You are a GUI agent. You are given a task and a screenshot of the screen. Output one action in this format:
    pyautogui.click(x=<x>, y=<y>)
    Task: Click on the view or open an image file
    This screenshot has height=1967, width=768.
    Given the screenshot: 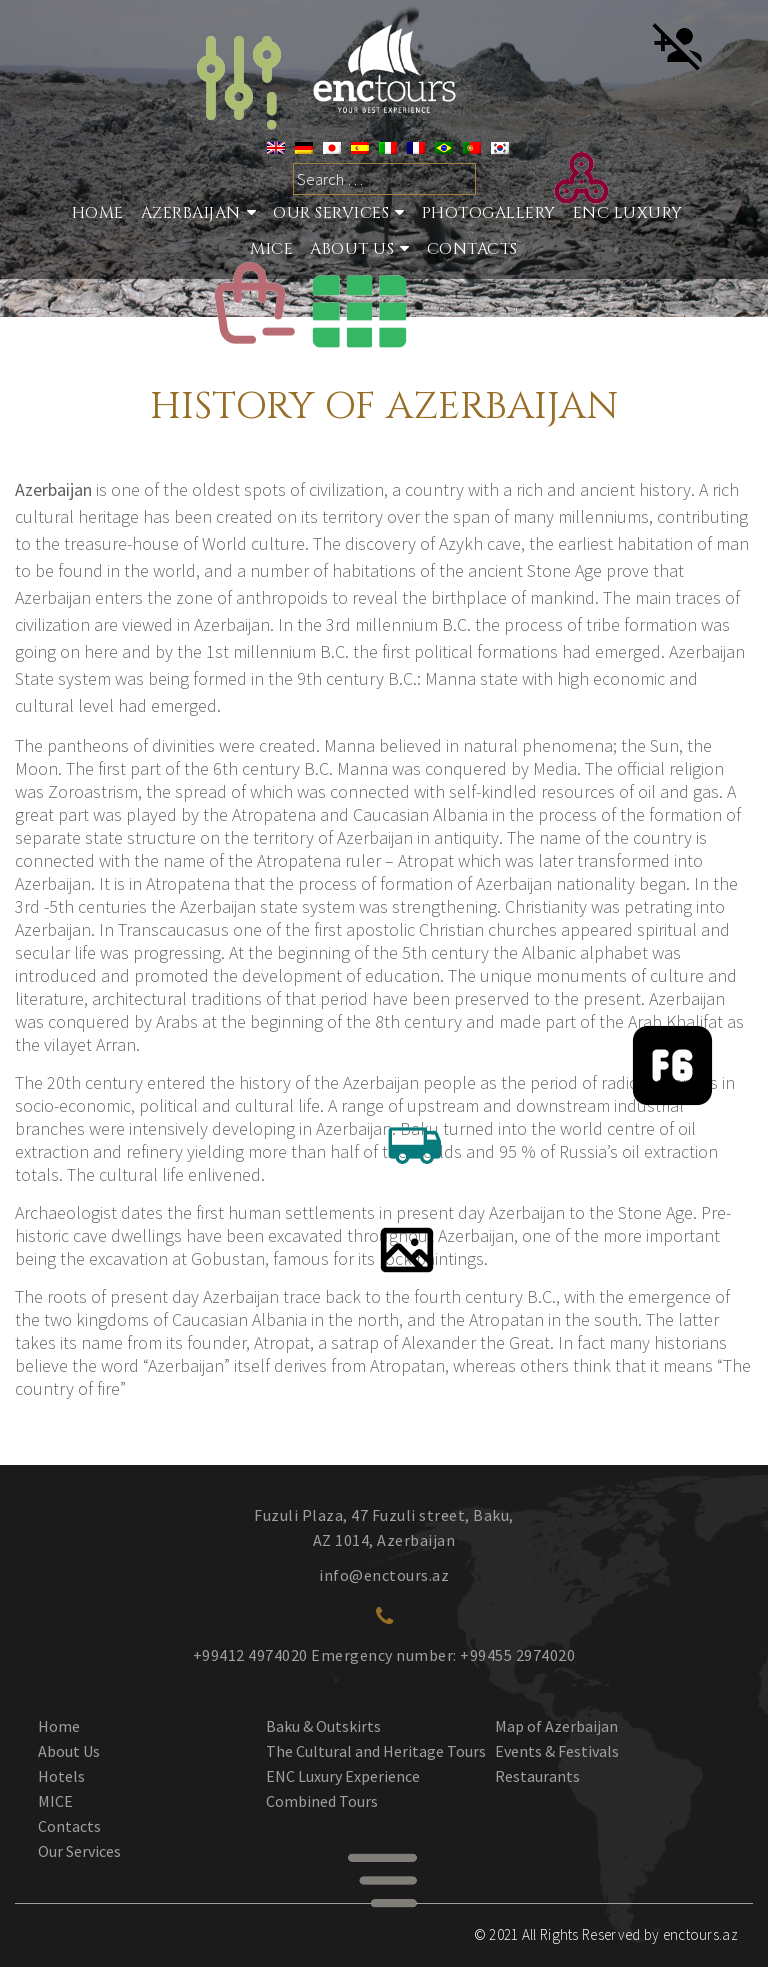 What is the action you would take?
    pyautogui.click(x=407, y=1250)
    